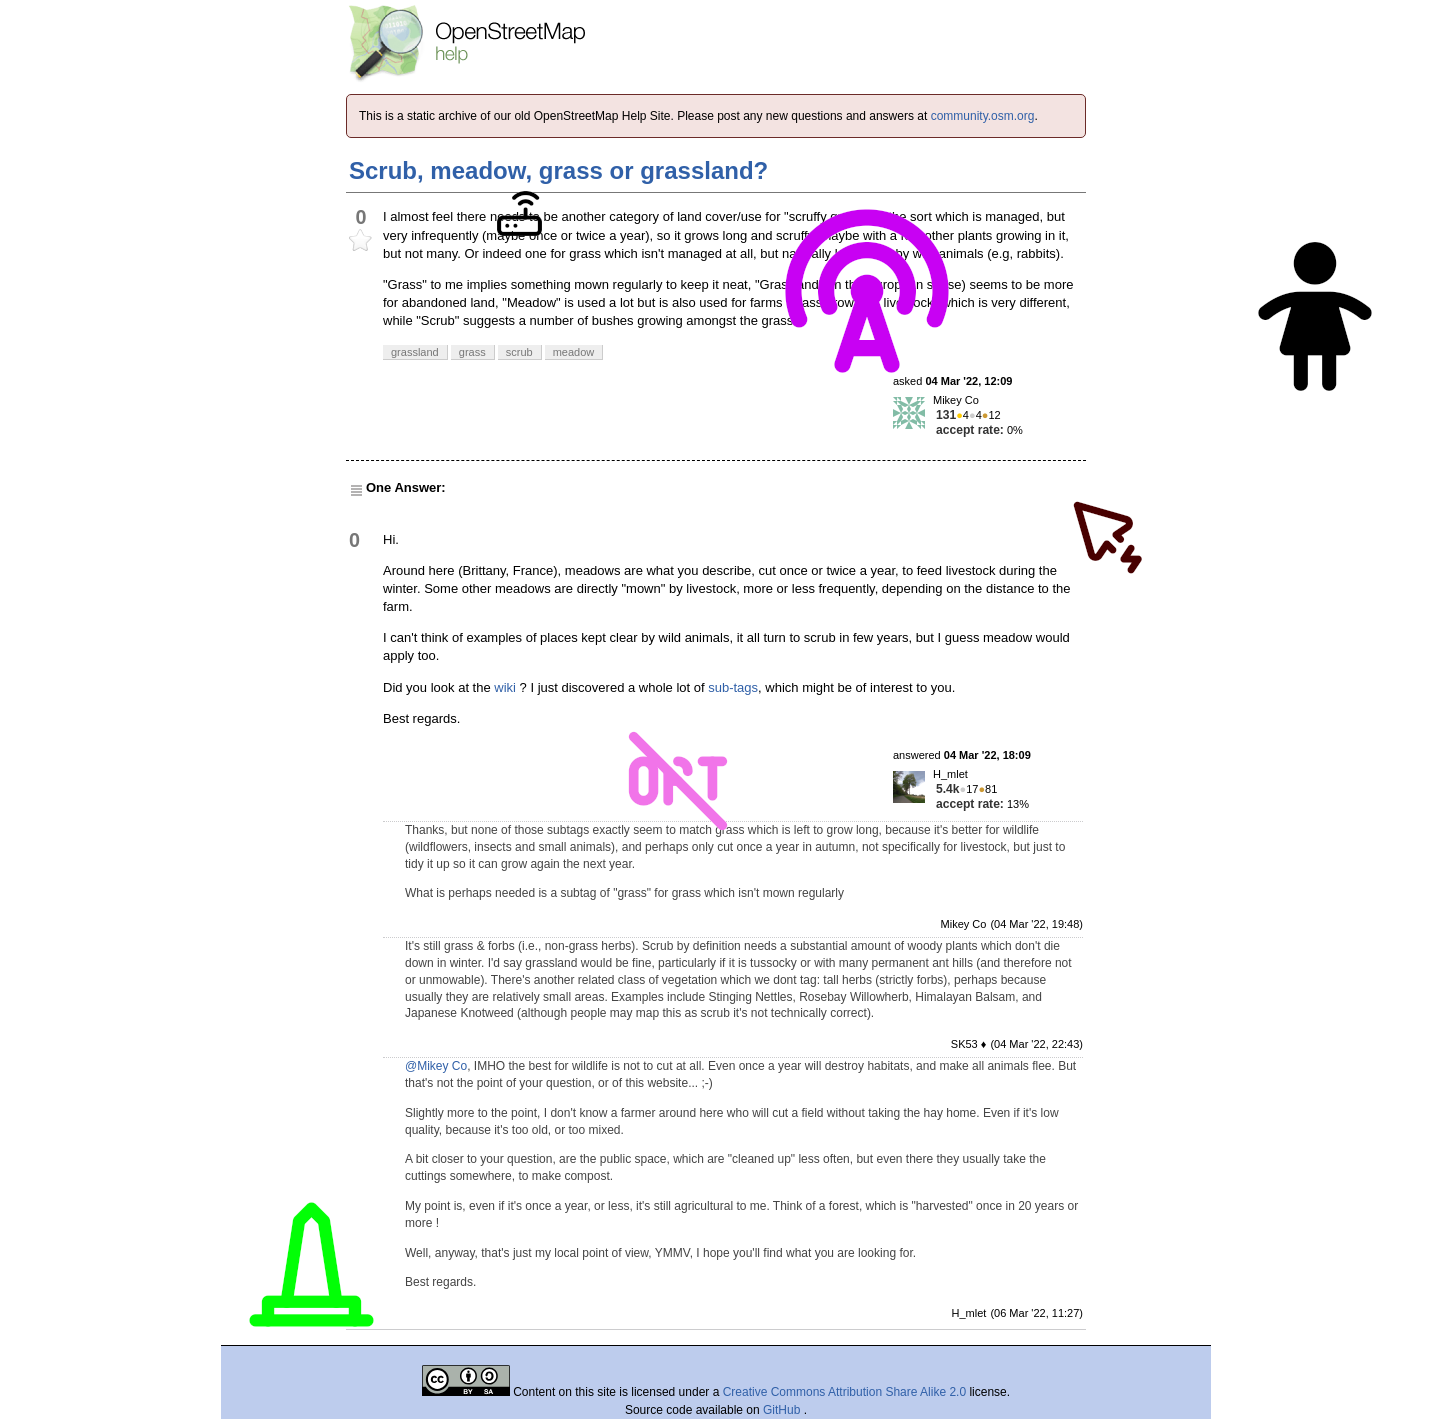  What do you see at coordinates (1315, 320) in the screenshot?
I see `indicates women's restroom or facilities` at bounding box center [1315, 320].